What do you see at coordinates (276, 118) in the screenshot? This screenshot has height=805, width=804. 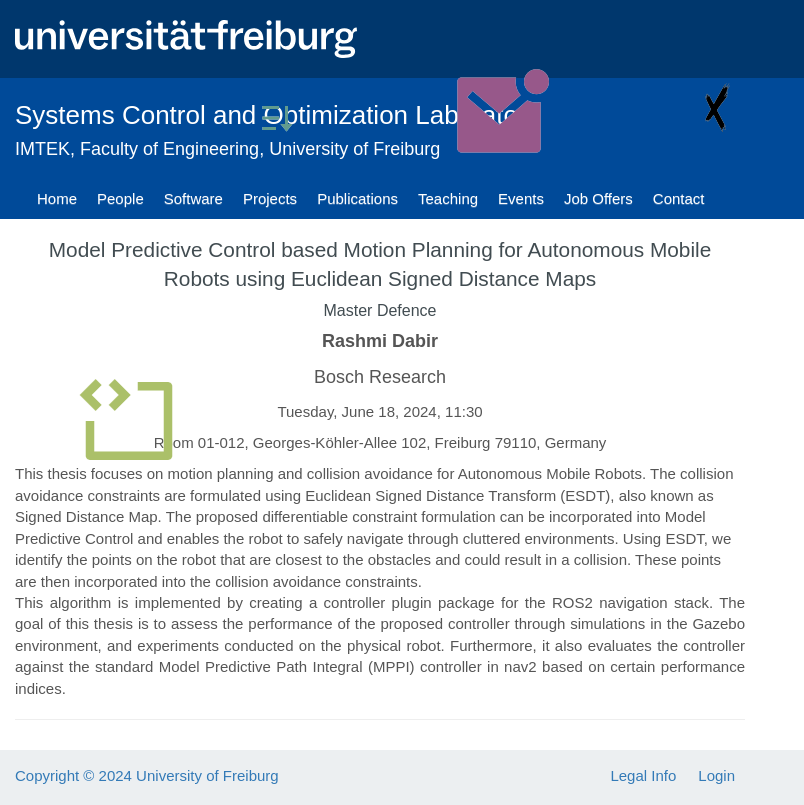 I see `sort items in descending order` at bounding box center [276, 118].